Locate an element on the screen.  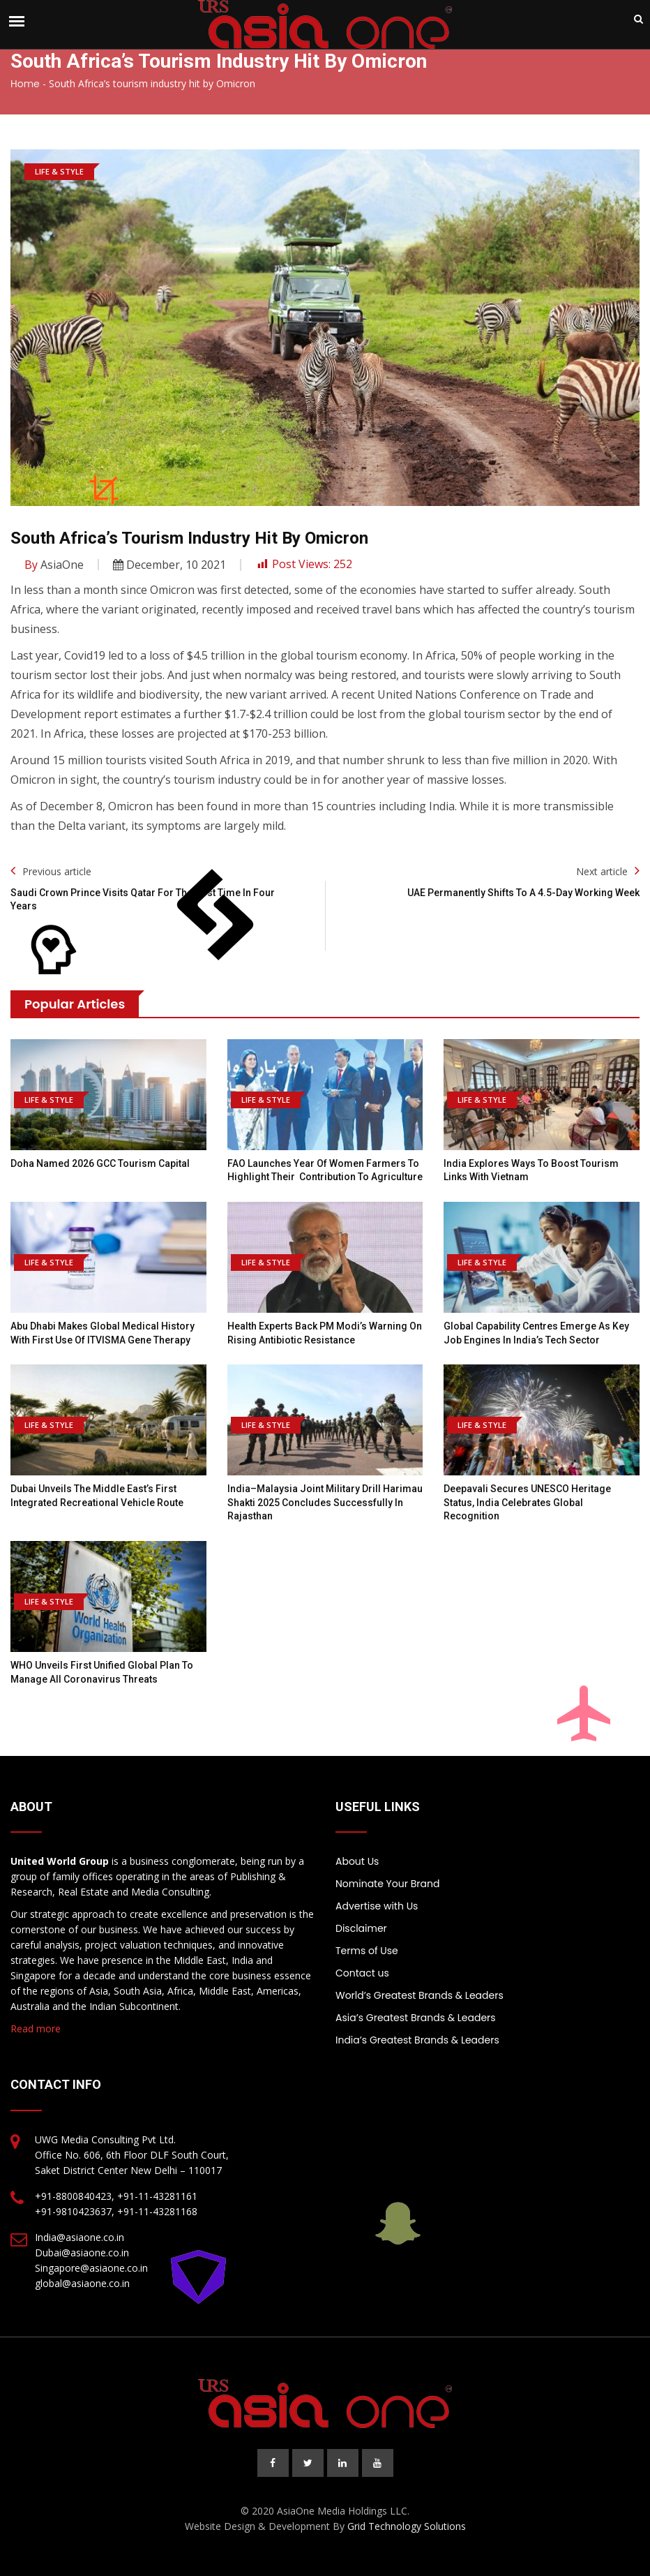
access mental health resources is located at coordinates (53, 949).